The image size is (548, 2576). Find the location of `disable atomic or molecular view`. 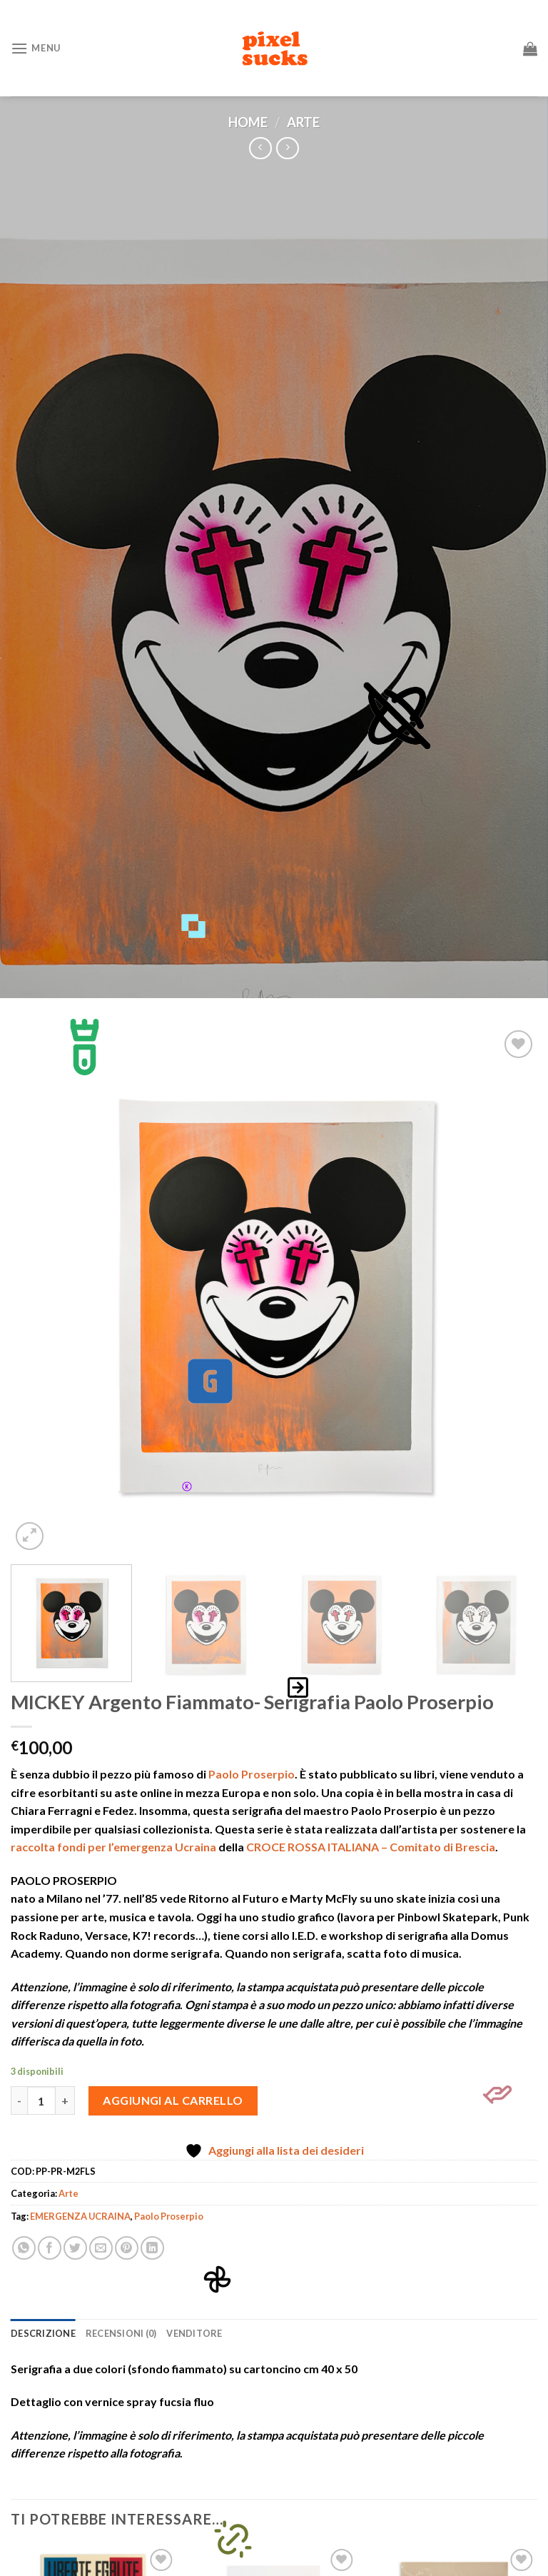

disable atomic or molecular view is located at coordinates (397, 715).